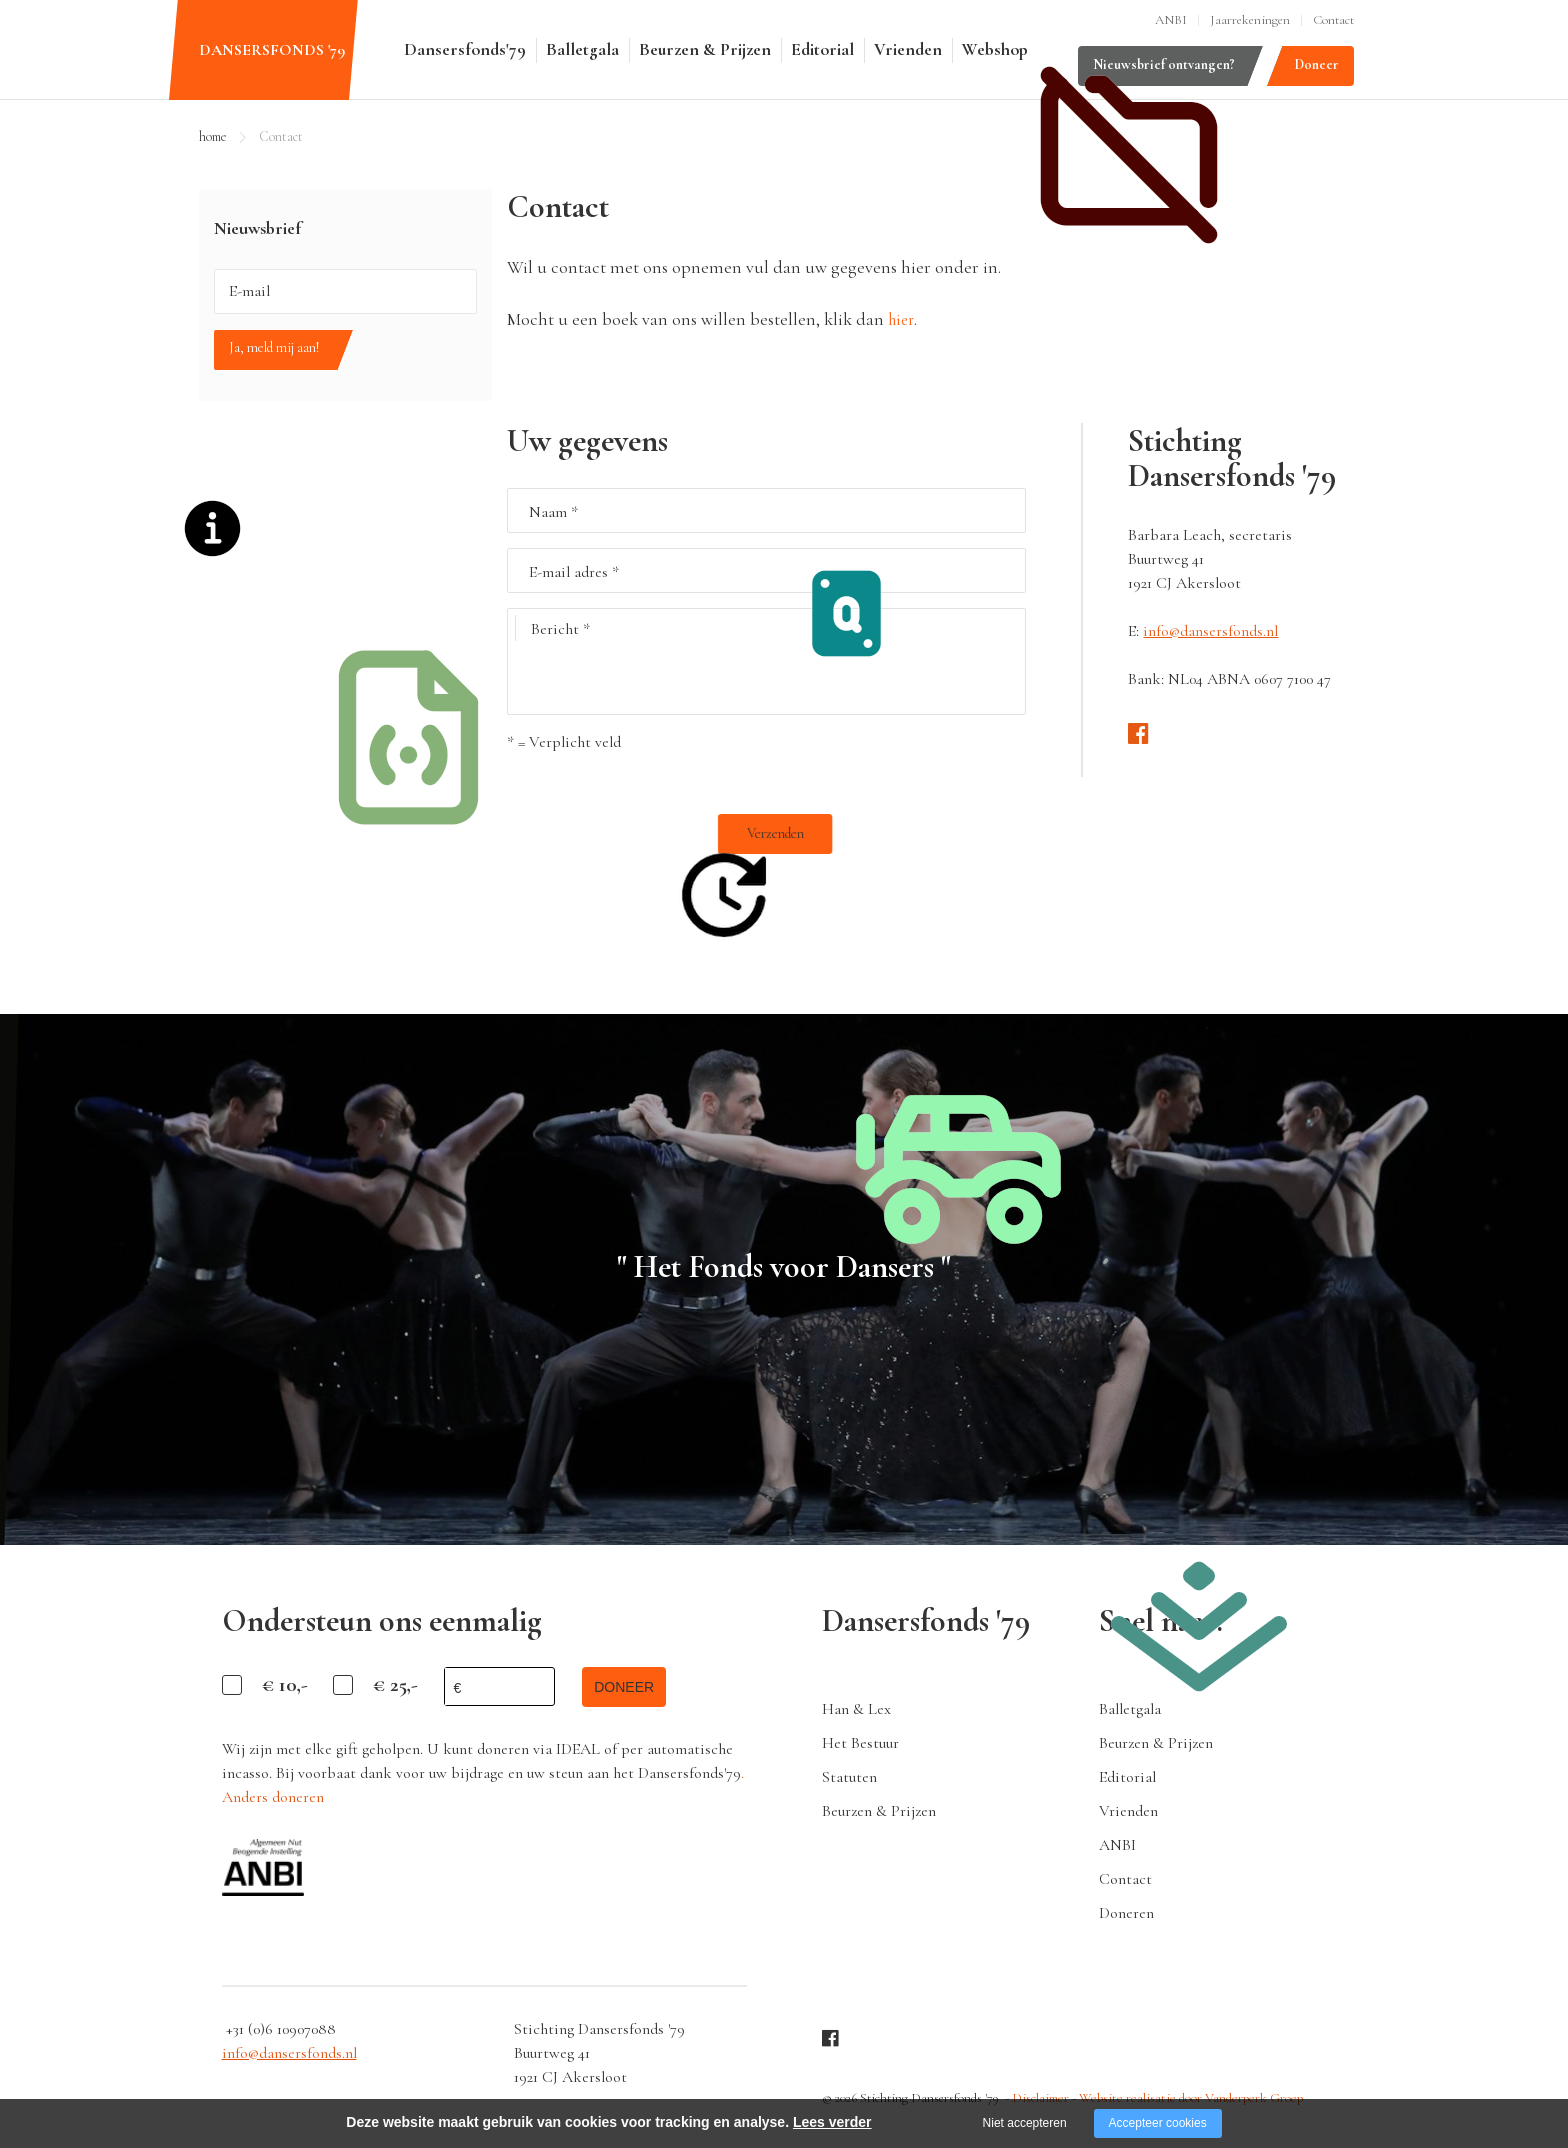  Describe the element at coordinates (958, 1169) in the screenshot. I see `select SUV as vehicle type` at that location.